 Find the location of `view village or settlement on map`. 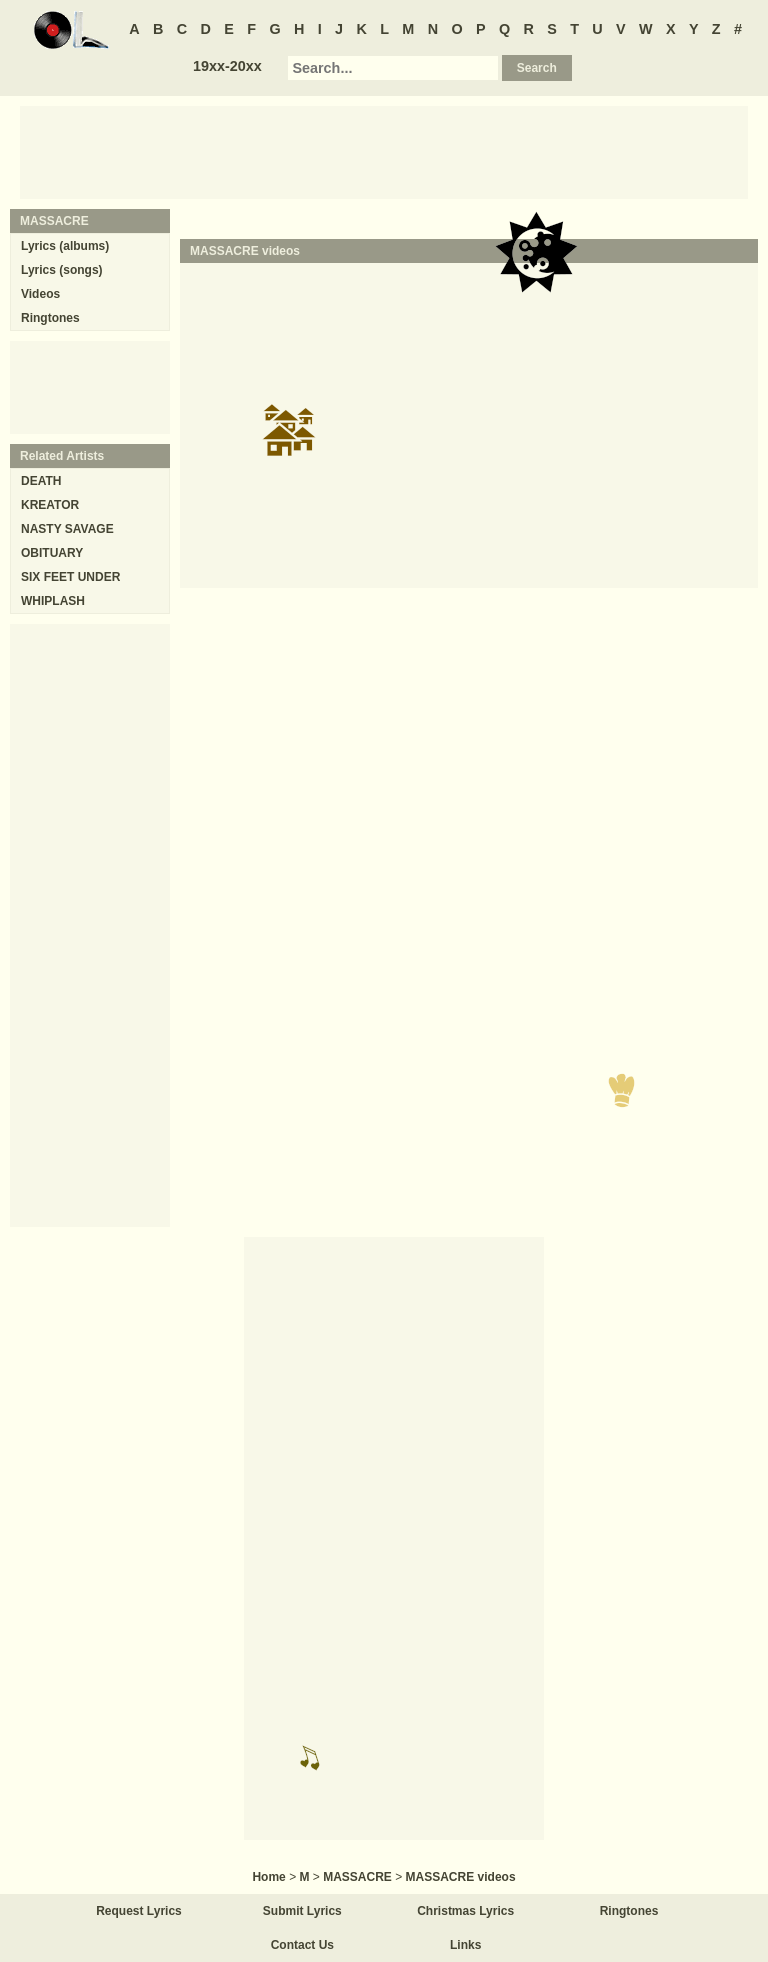

view village or settlement on map is located at coordinates (289, 430).